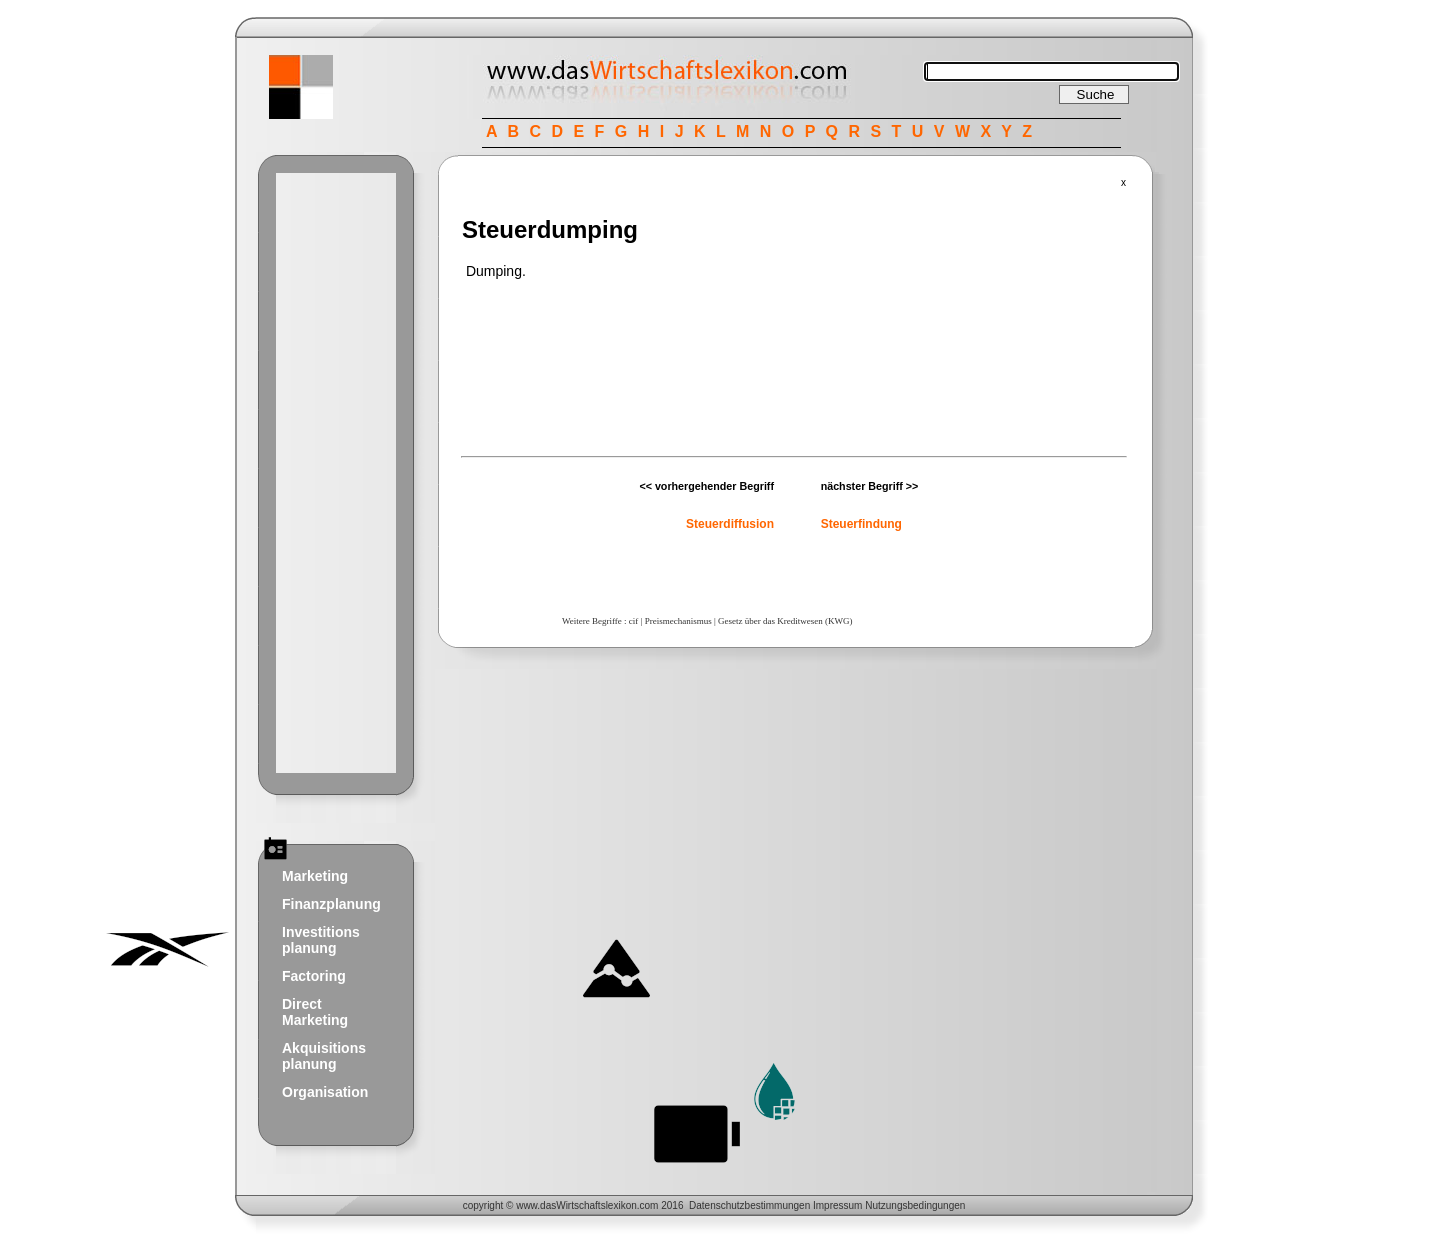 This screenshot has width=1440, height=1253. I want to click on Pine Script programming language logo, so click(616, 968).